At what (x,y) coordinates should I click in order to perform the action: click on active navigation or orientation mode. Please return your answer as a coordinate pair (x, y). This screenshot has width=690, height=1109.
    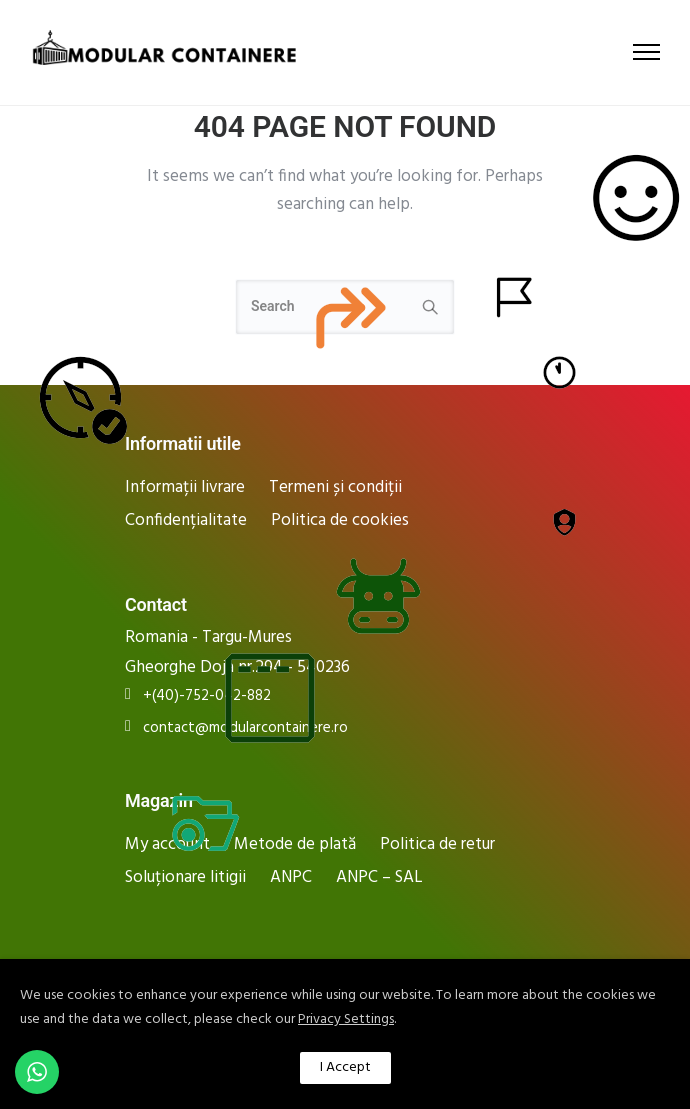
    Looking at the image, I should click on (80, 397).